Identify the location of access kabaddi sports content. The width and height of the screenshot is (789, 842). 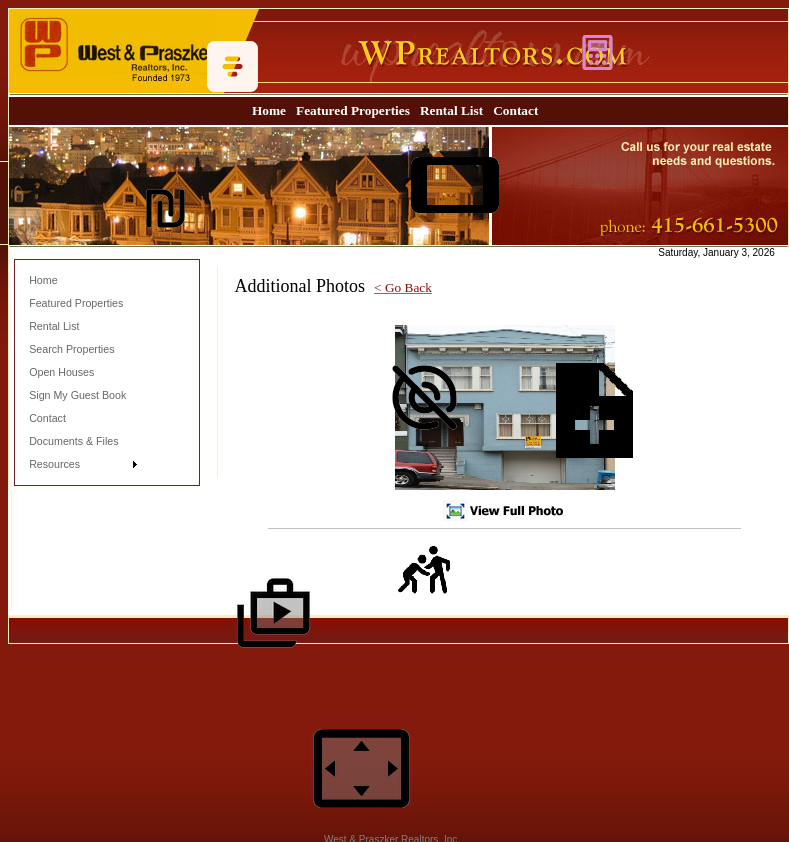
(423, 571).